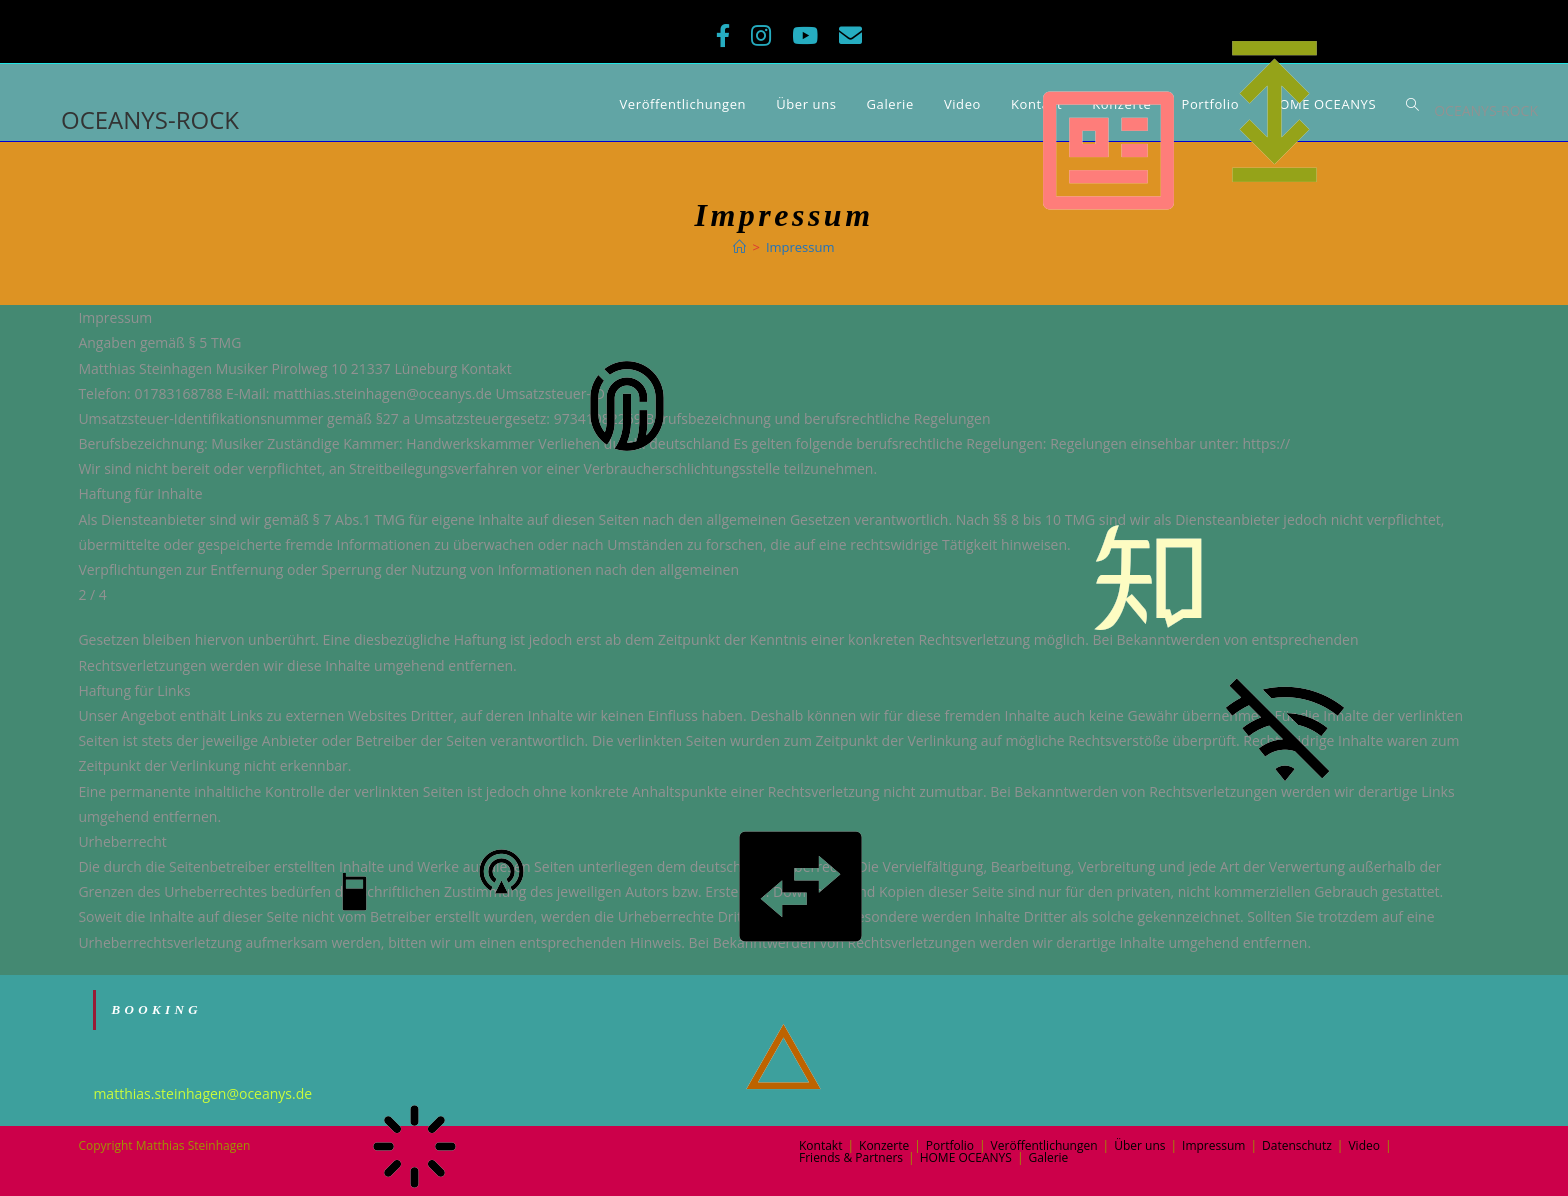 The width and height of the screenshot is (1568, 1196). What do you see at coordinates (354, 893) in the screenshot?
I see `indicates mobile device or phone functionality` at bounding box center [354, 893].